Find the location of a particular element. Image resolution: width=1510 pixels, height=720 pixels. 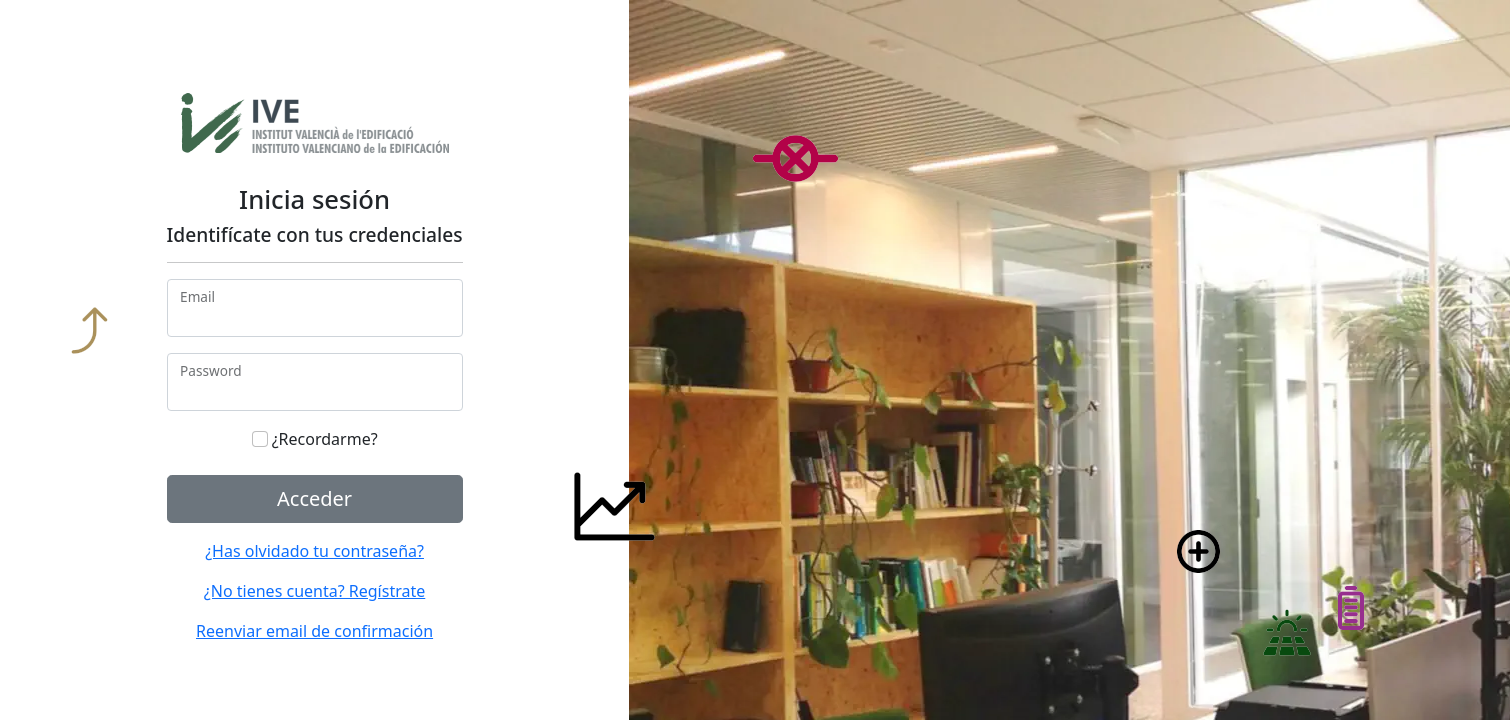

indicates a light bulb component in a circuit diagram is located at coordinates (795, 158).